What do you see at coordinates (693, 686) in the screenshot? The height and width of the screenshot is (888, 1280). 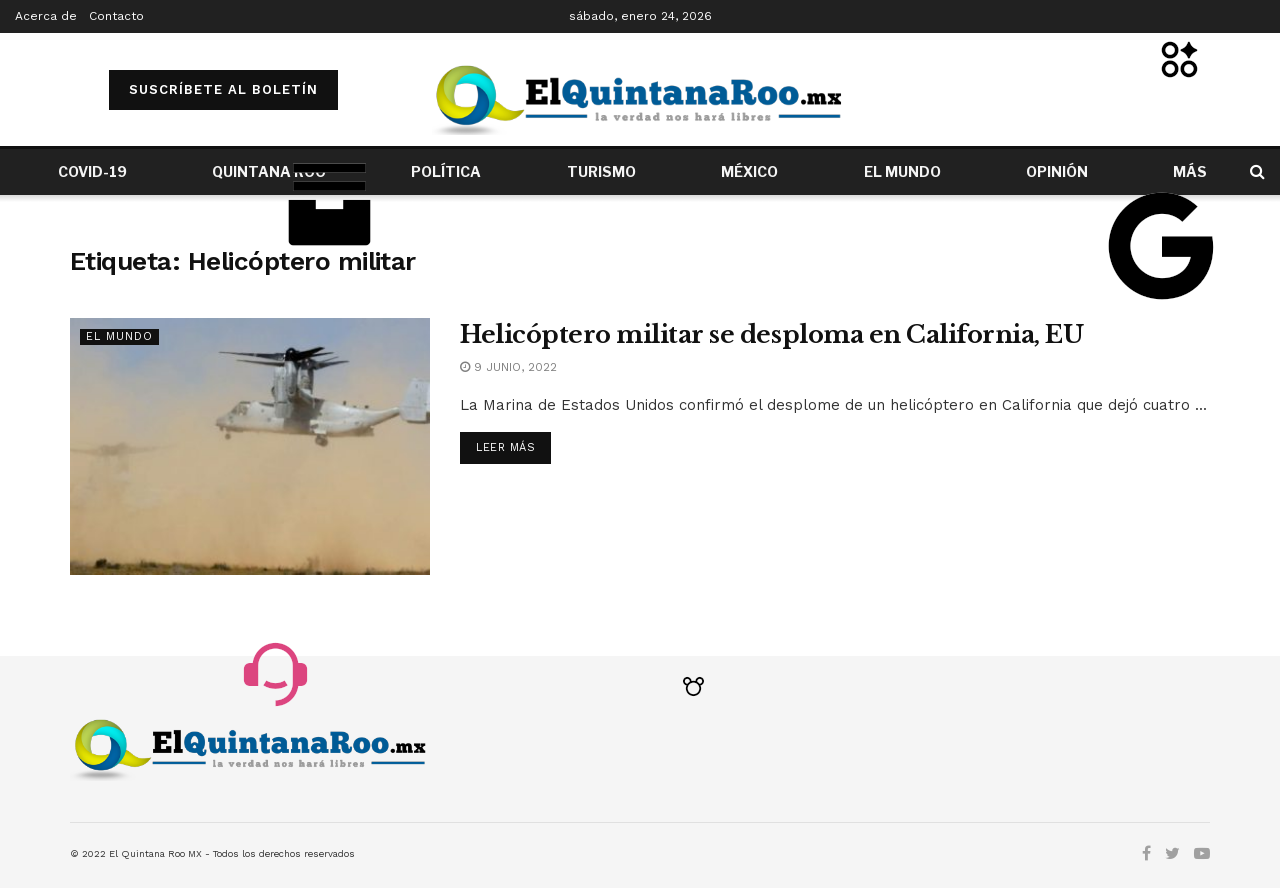 I see `access Disney account or profile` at bounding box center [693, 686].